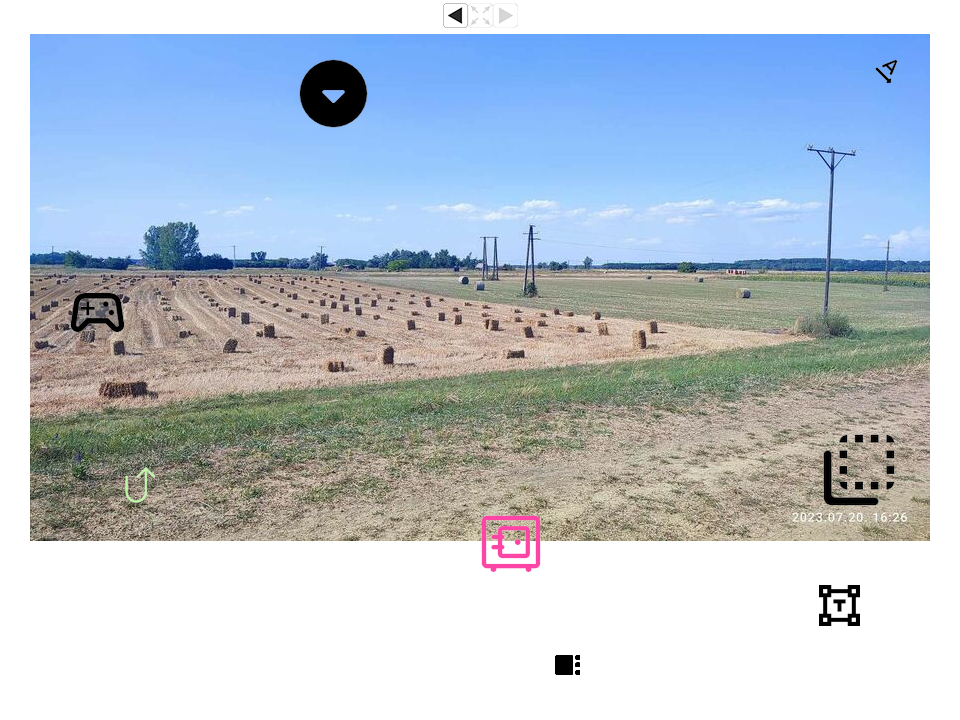 This screenshot has width=960, height=720. I want to click on rotate text at a downward angle, so click(887, 71).